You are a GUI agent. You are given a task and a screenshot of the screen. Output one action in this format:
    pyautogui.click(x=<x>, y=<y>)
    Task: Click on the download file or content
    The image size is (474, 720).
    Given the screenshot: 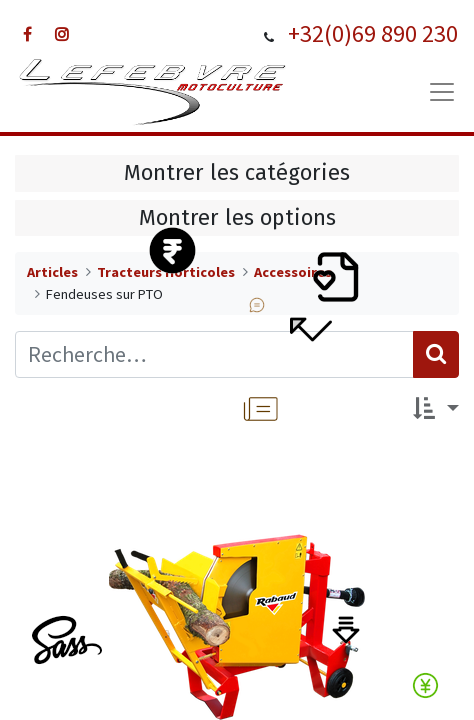 What is the action you would take?
    pyautogui.click(x=346, y=629)
    